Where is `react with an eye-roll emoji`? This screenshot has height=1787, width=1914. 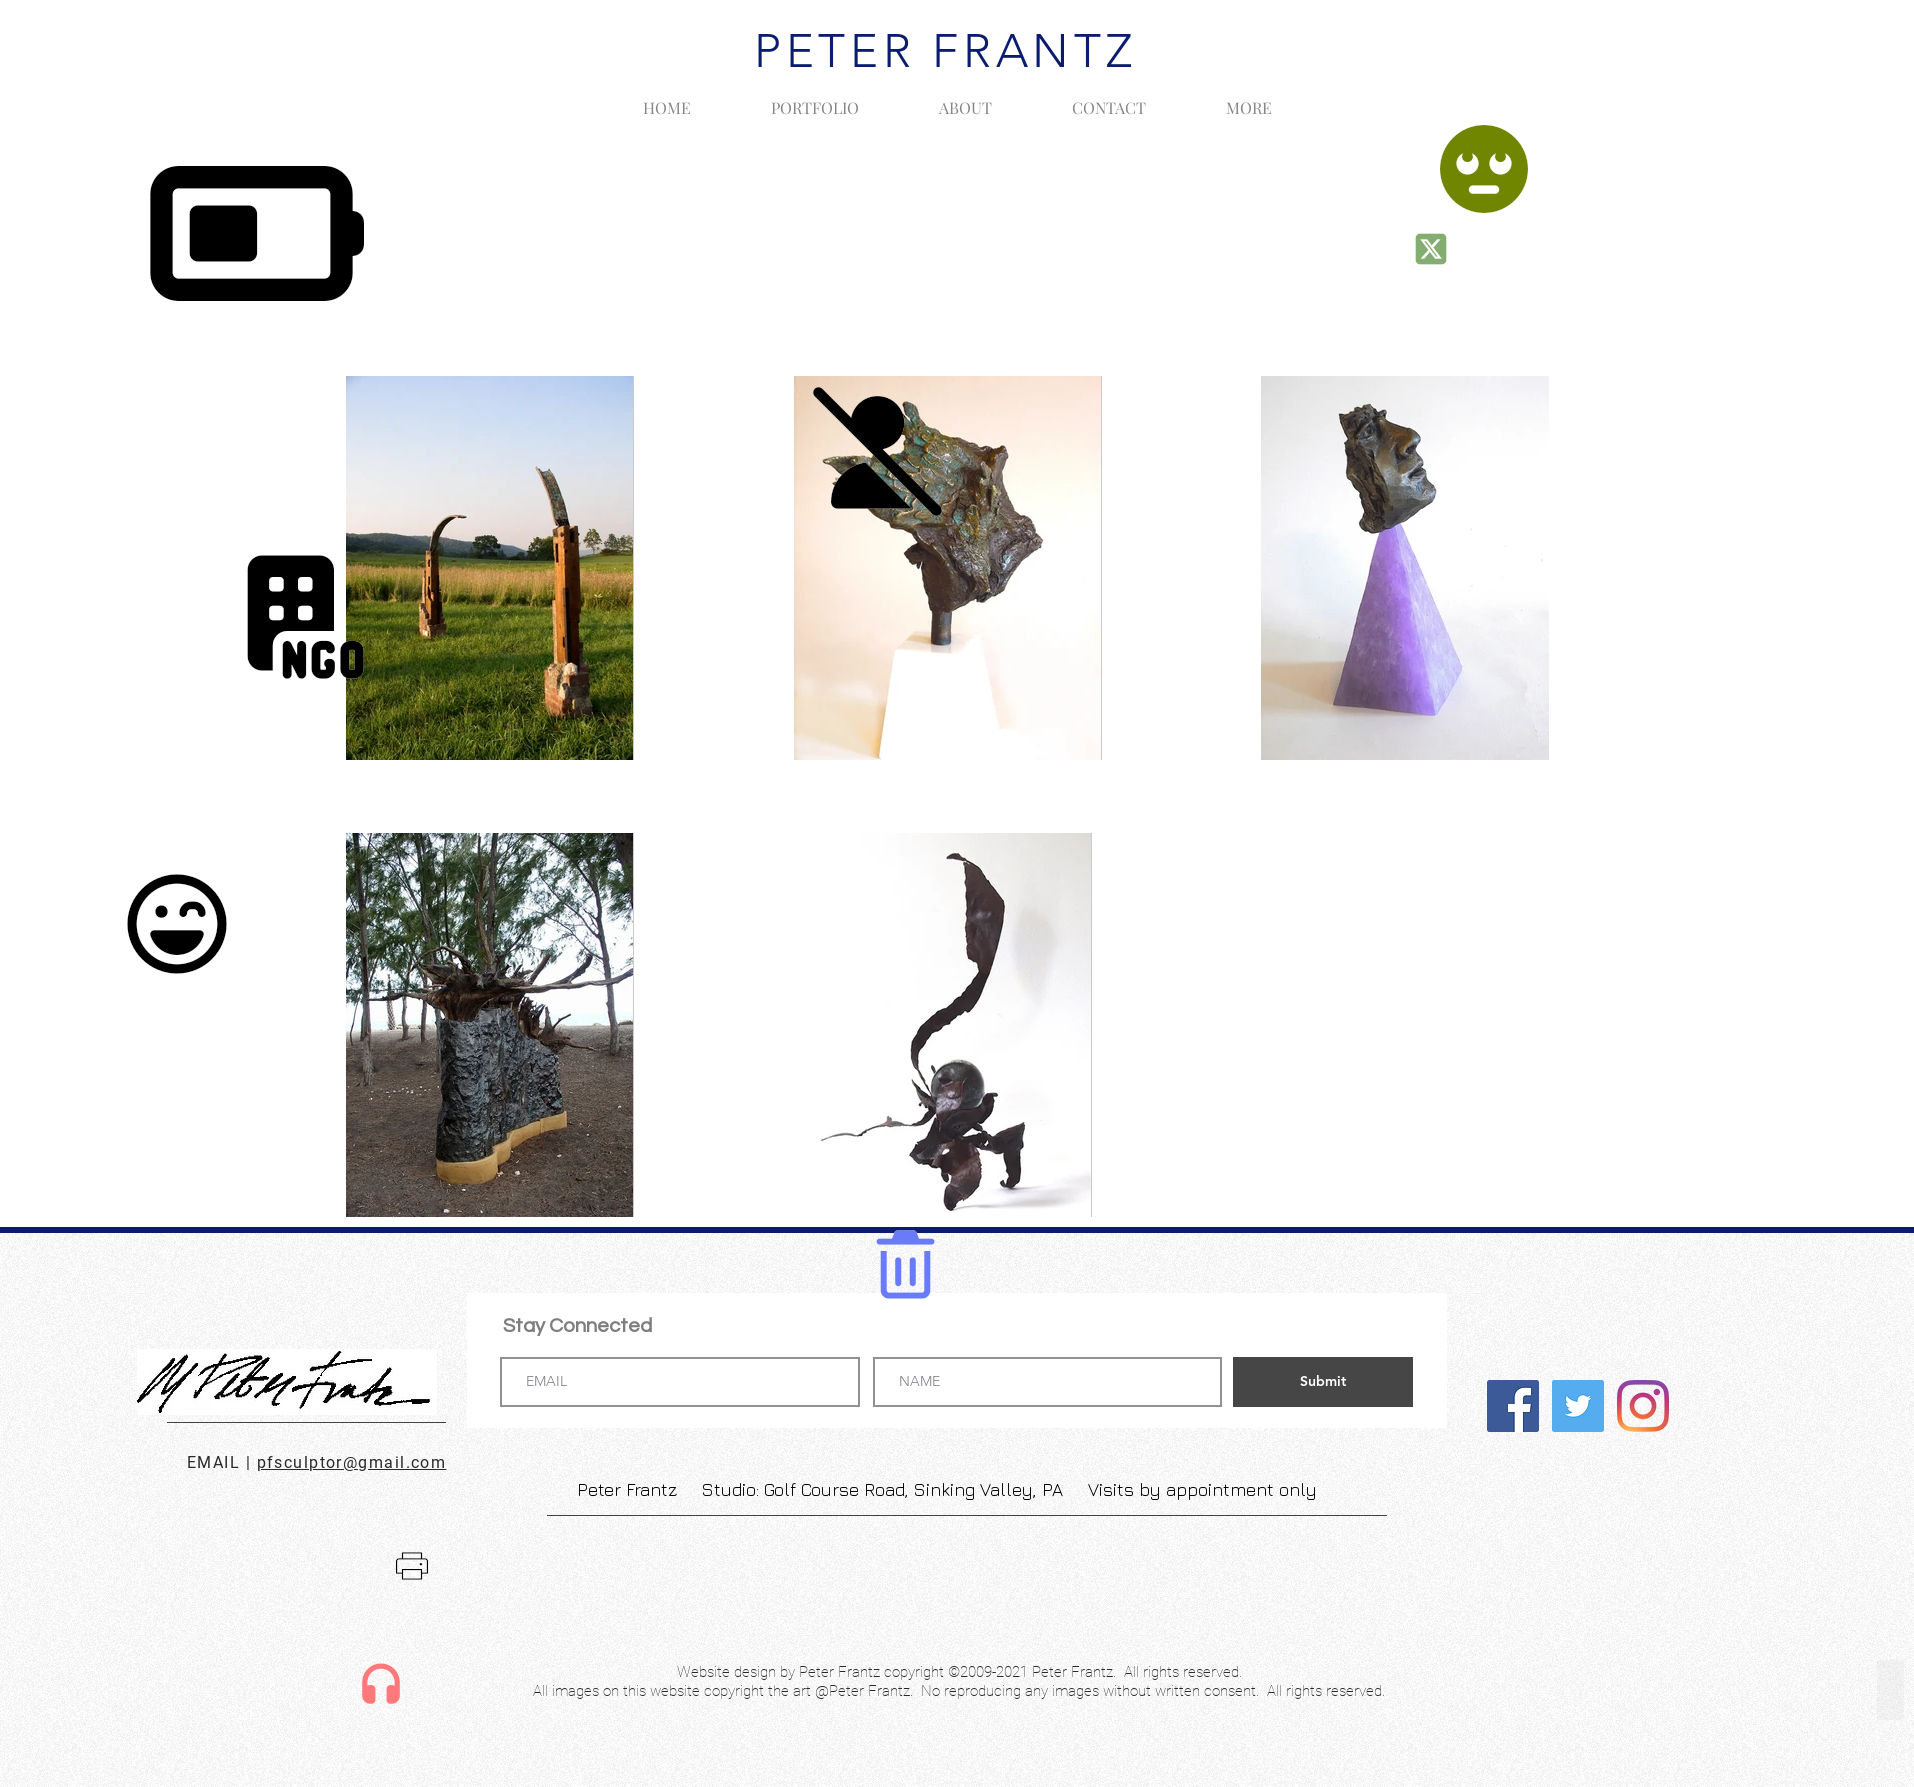
react with an eye-roll emoji is located at coordinates (1484, 169).